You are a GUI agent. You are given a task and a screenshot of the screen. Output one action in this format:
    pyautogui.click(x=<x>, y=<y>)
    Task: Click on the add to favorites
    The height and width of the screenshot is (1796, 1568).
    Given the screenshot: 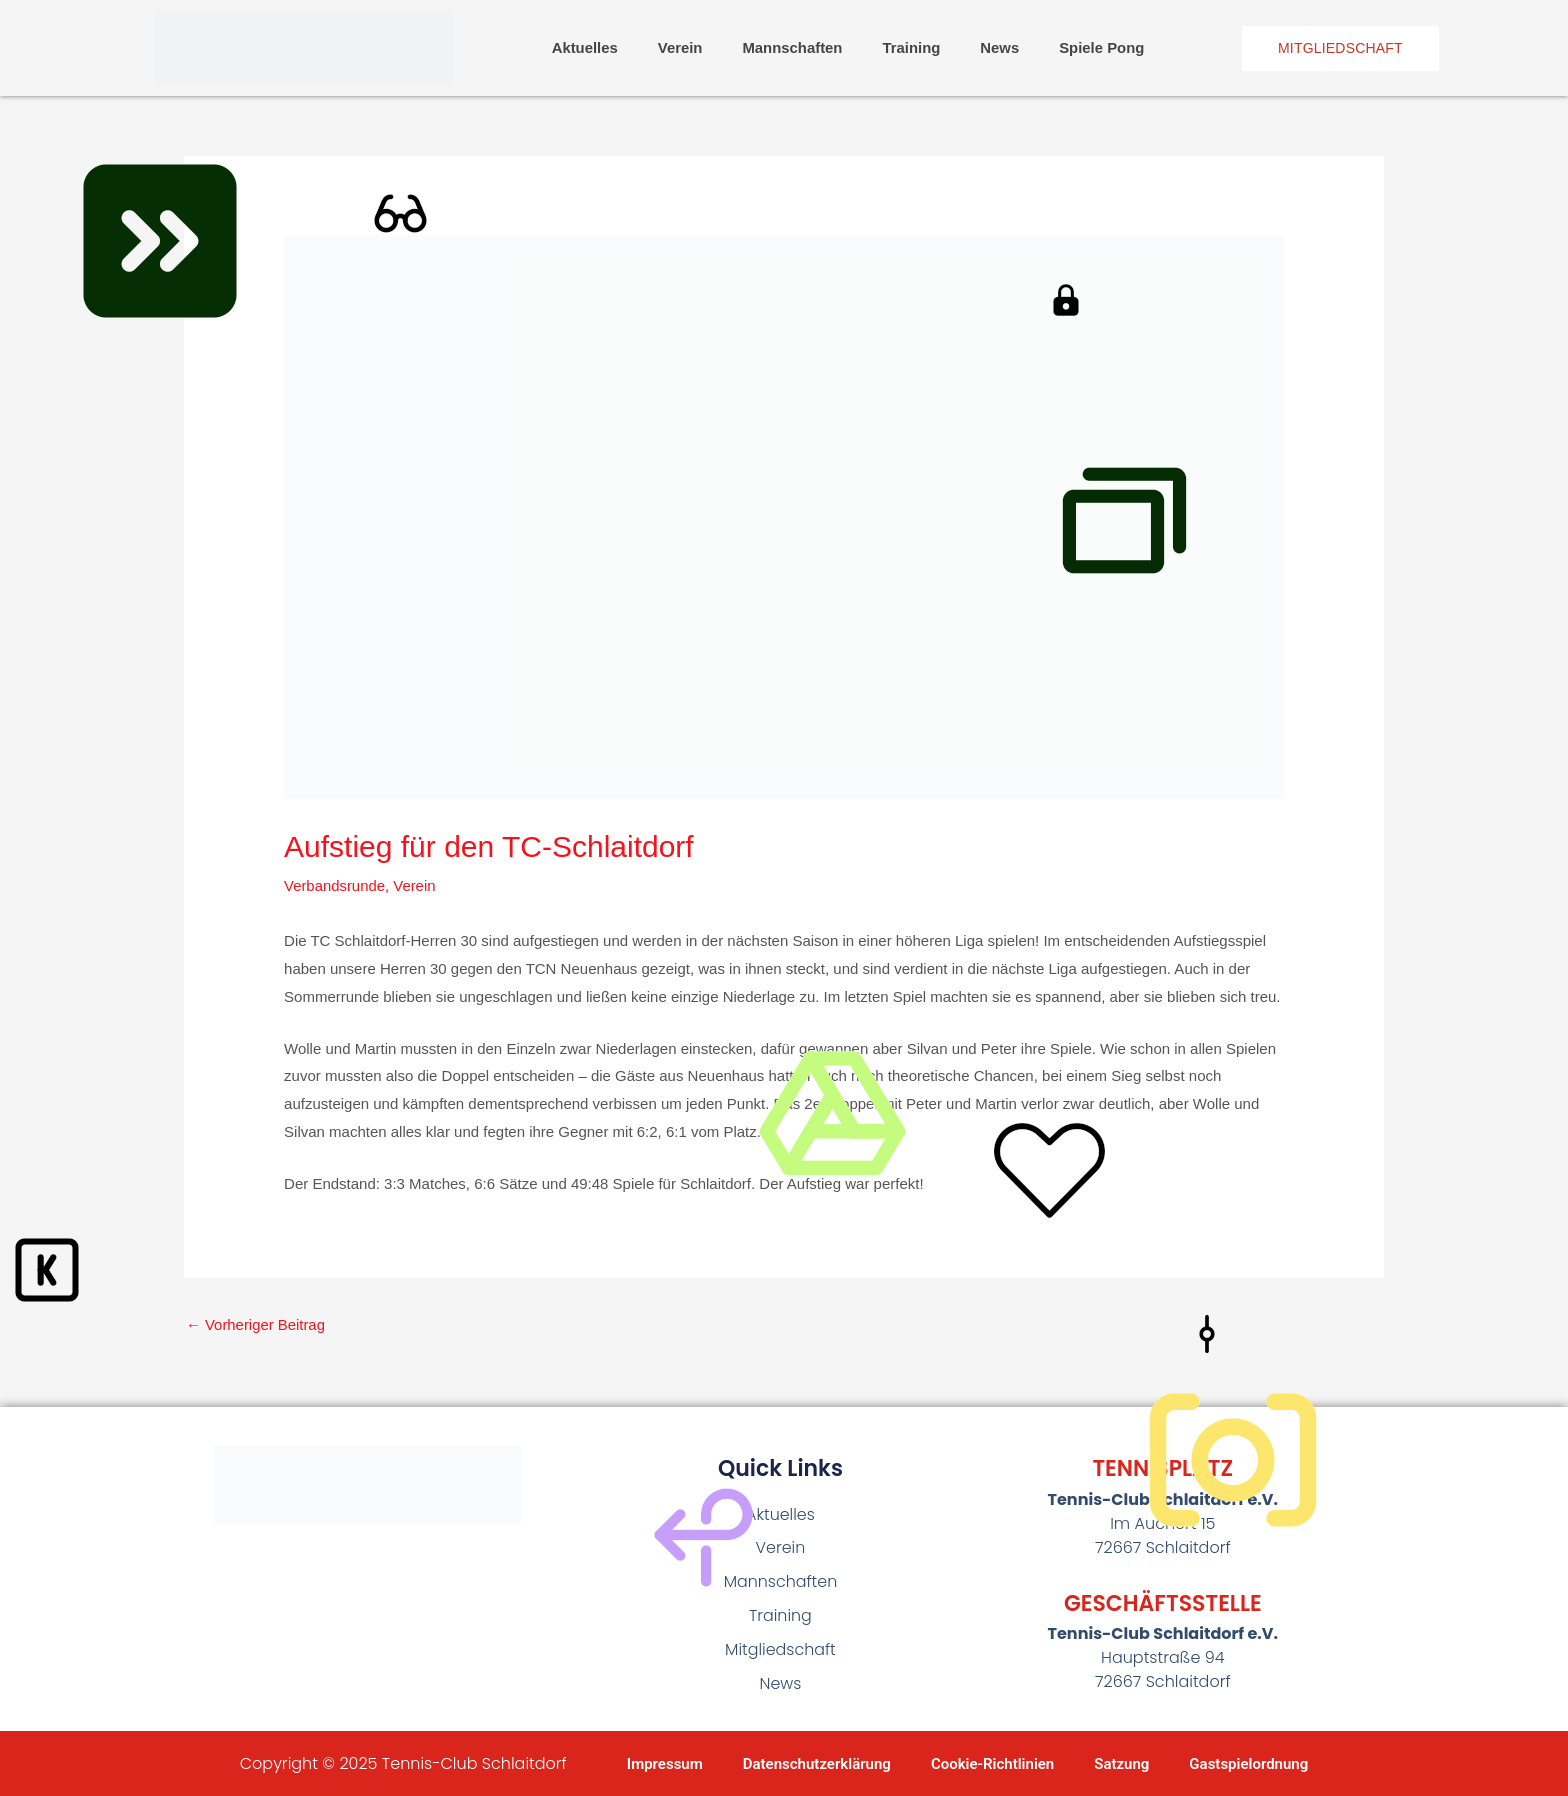 What is the action you would take?
    pyautogui.click(x=1049, y=1166)
    